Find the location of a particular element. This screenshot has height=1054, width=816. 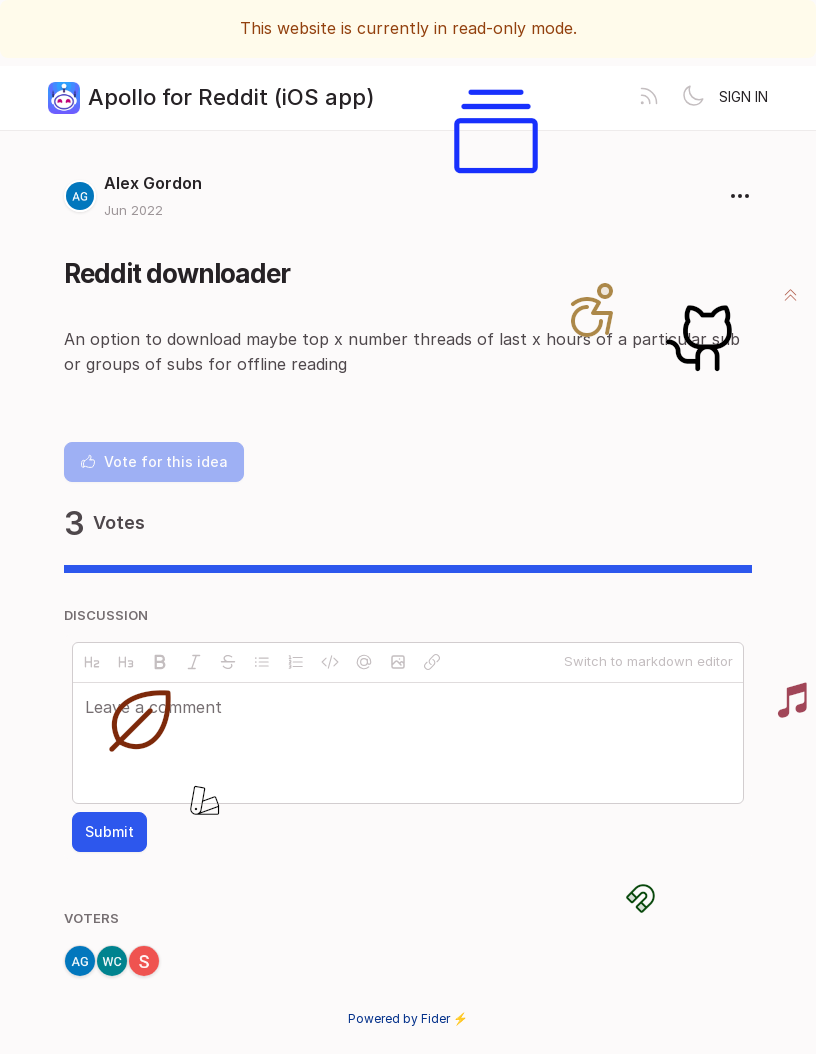

view stacked items or card deck is located at coordinates (496, 135).